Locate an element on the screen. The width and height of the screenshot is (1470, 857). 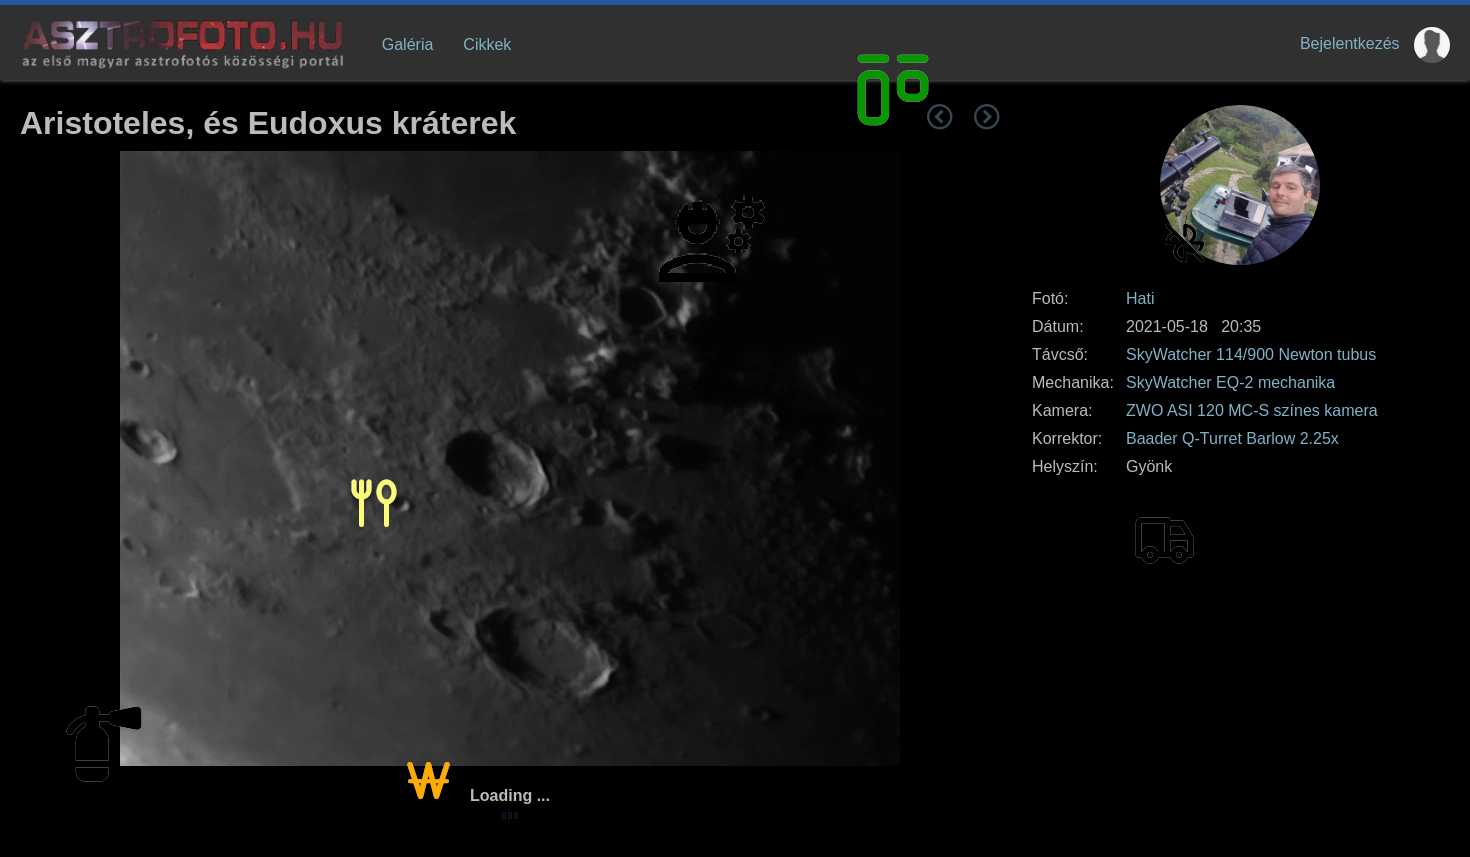
wind energy source disabled or unavailable is located at coordinates (1185, 243).